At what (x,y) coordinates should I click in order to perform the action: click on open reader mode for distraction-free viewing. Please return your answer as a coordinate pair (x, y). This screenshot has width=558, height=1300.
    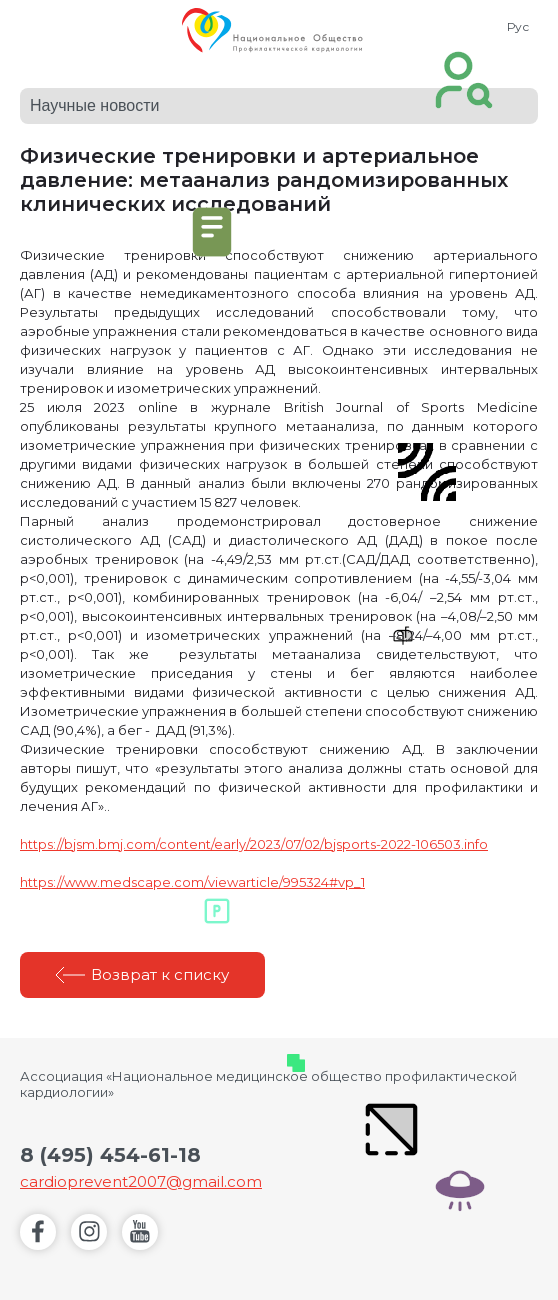
    Looking at the image, I should click on (212, 232).